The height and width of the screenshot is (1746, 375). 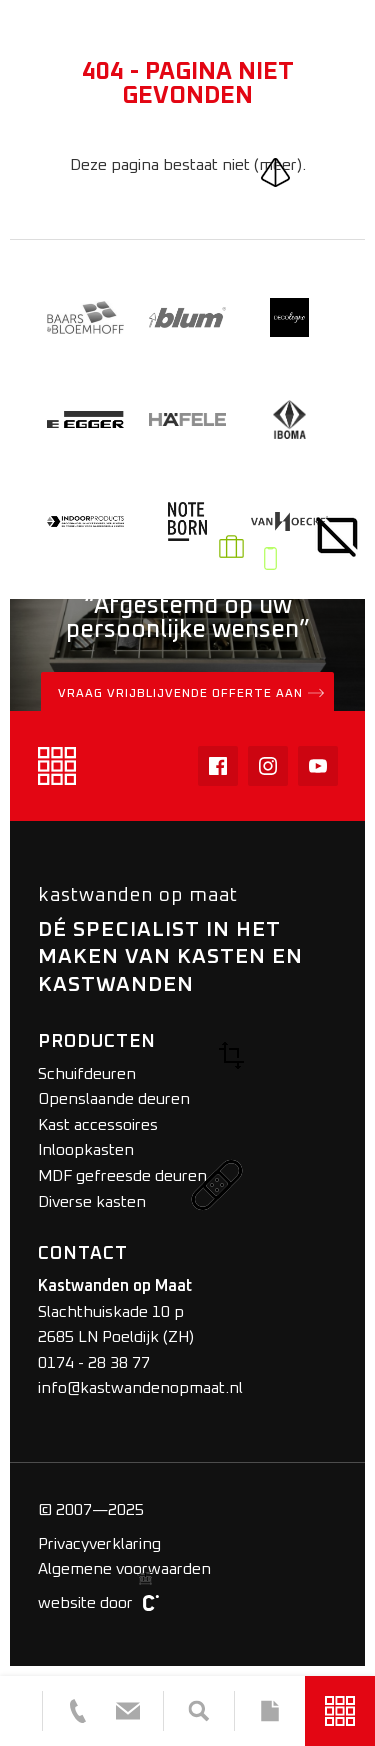 I want to click on access travel or trip details, so click(x=231, y=547).